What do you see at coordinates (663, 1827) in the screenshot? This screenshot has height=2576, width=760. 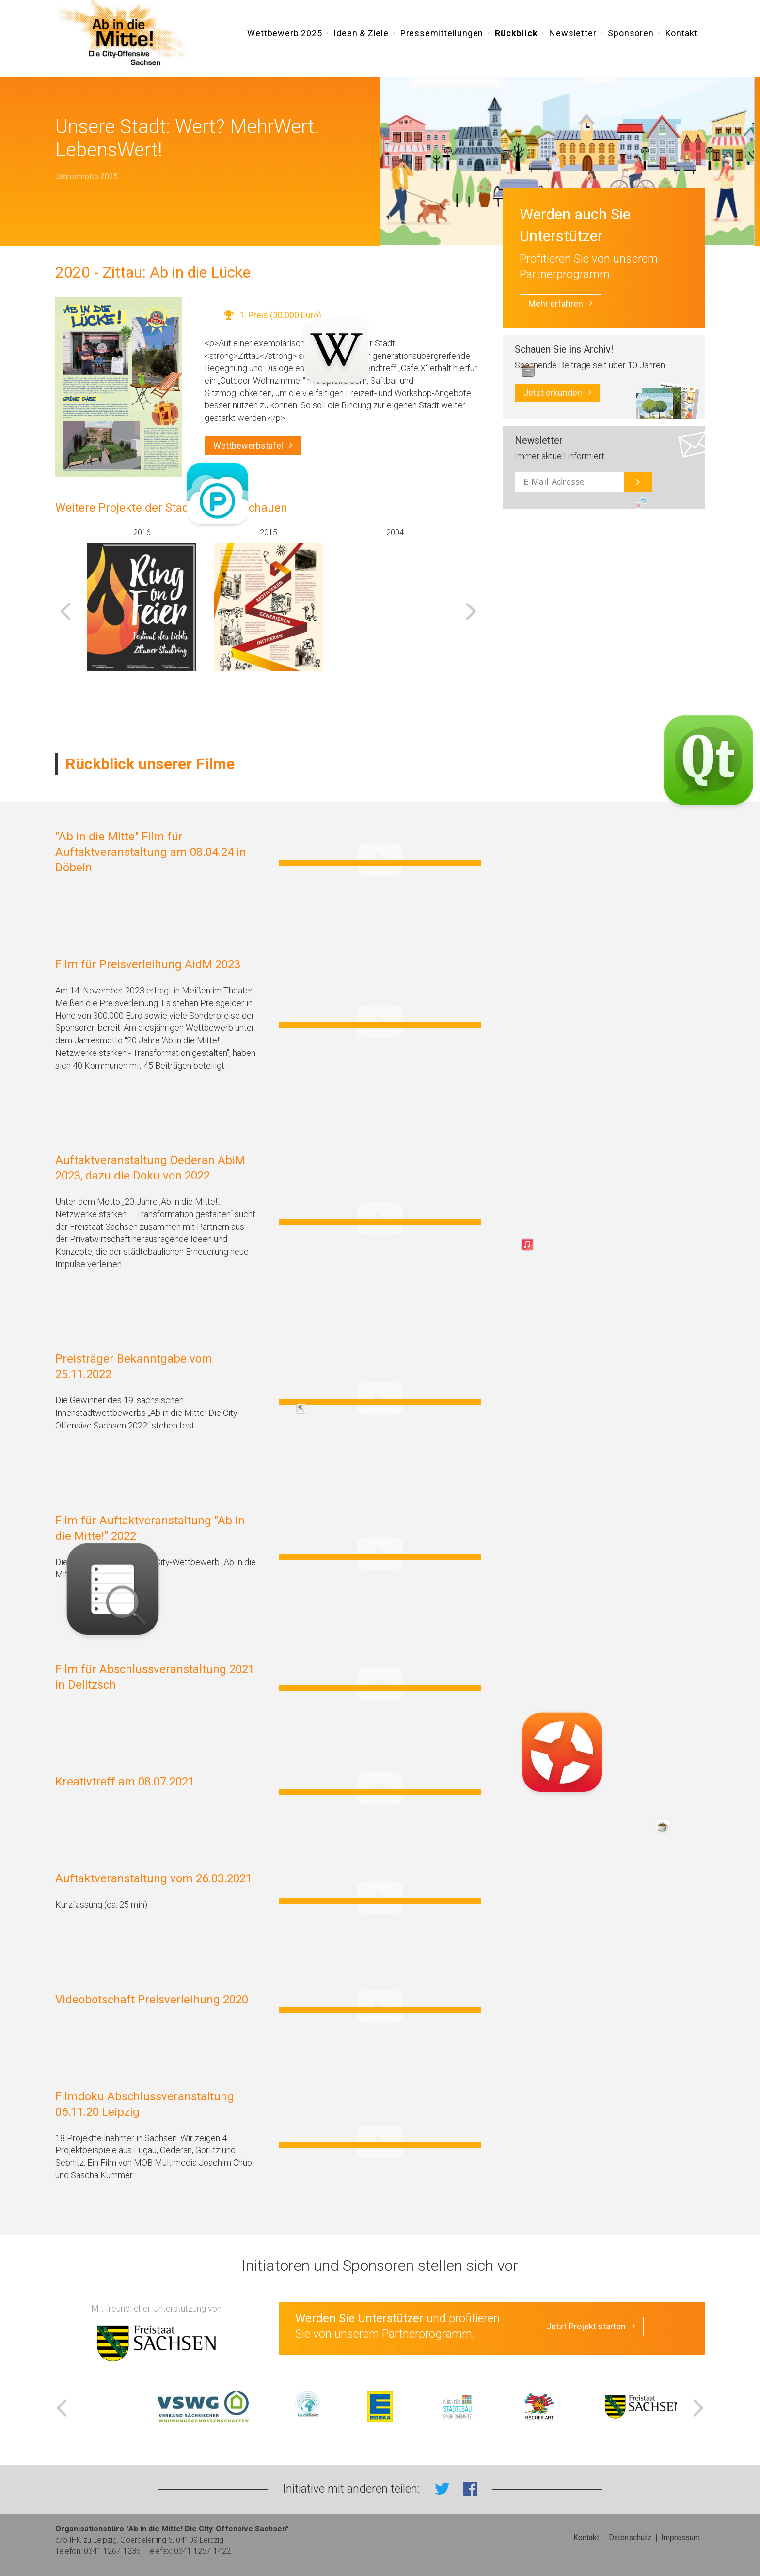 I see `launch caffeine app to prevent sleep mode` at bounding box center [663, 1827].